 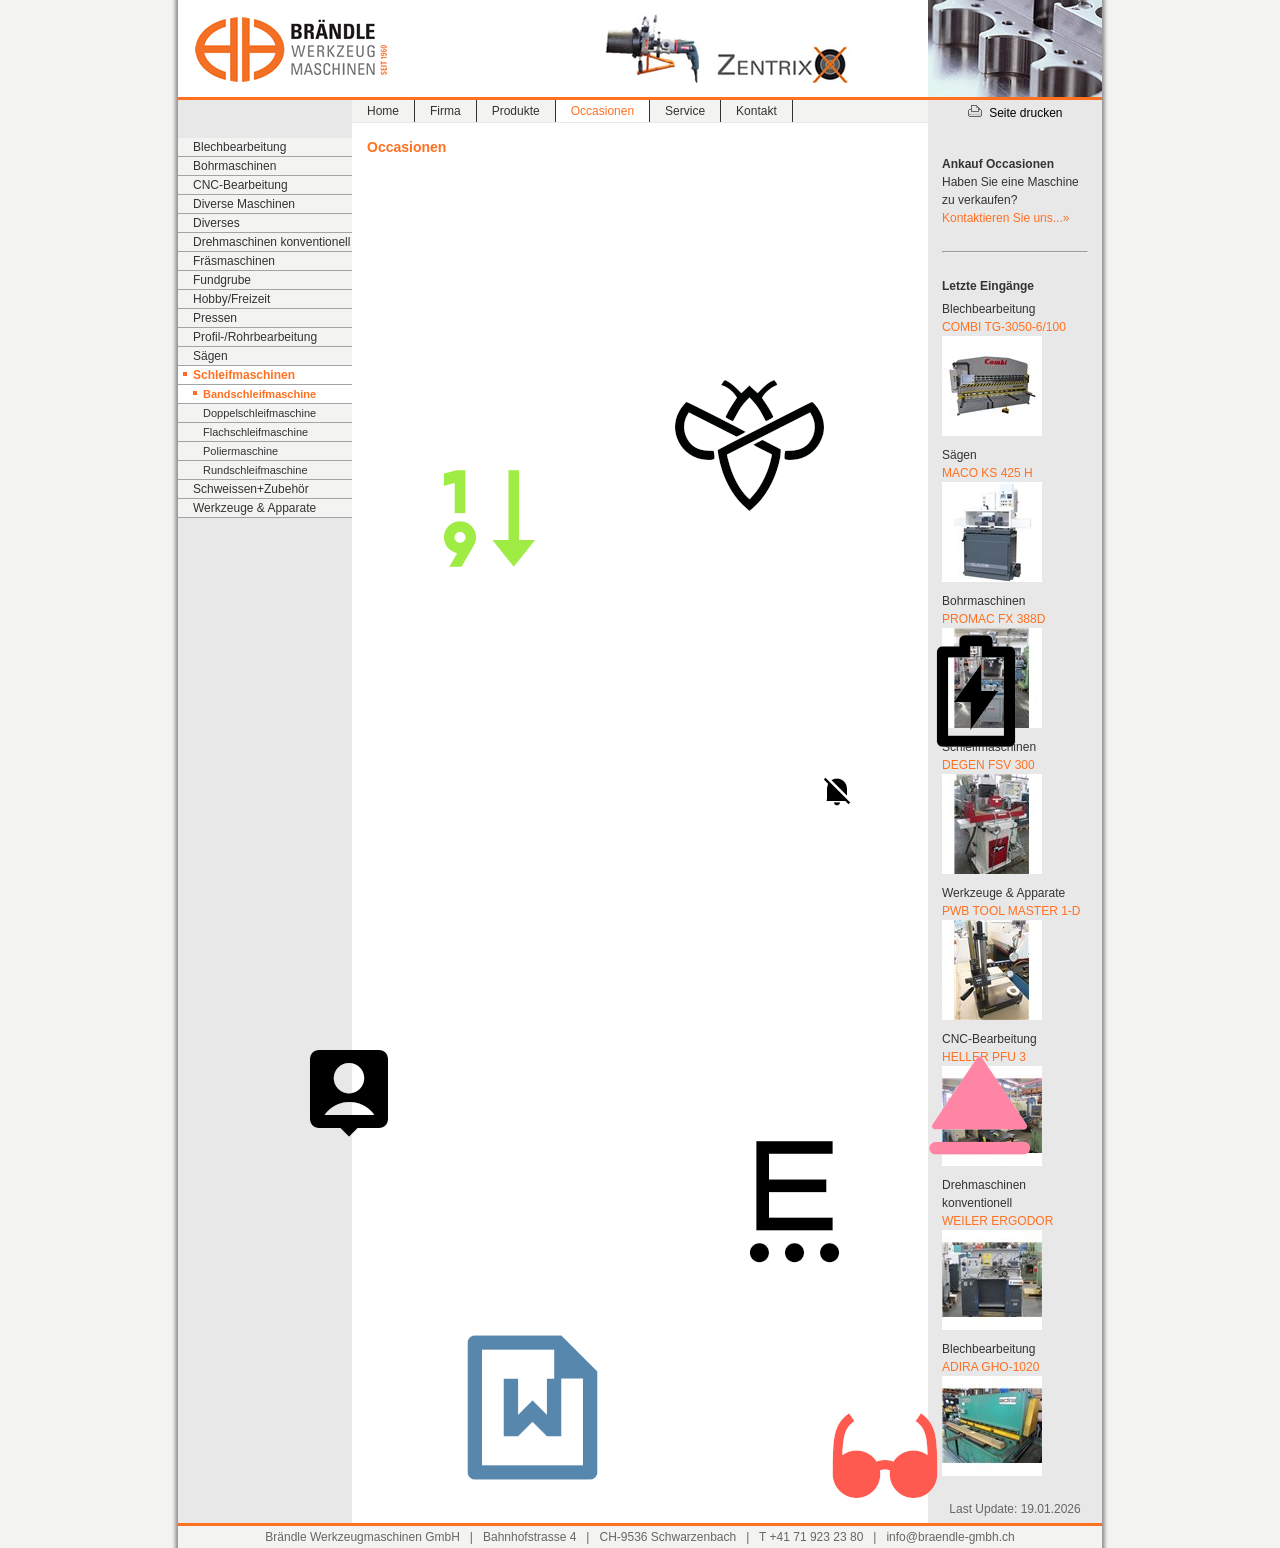 I want to click on intigriti bug bounty platform logo, so click(x=749, y=445).